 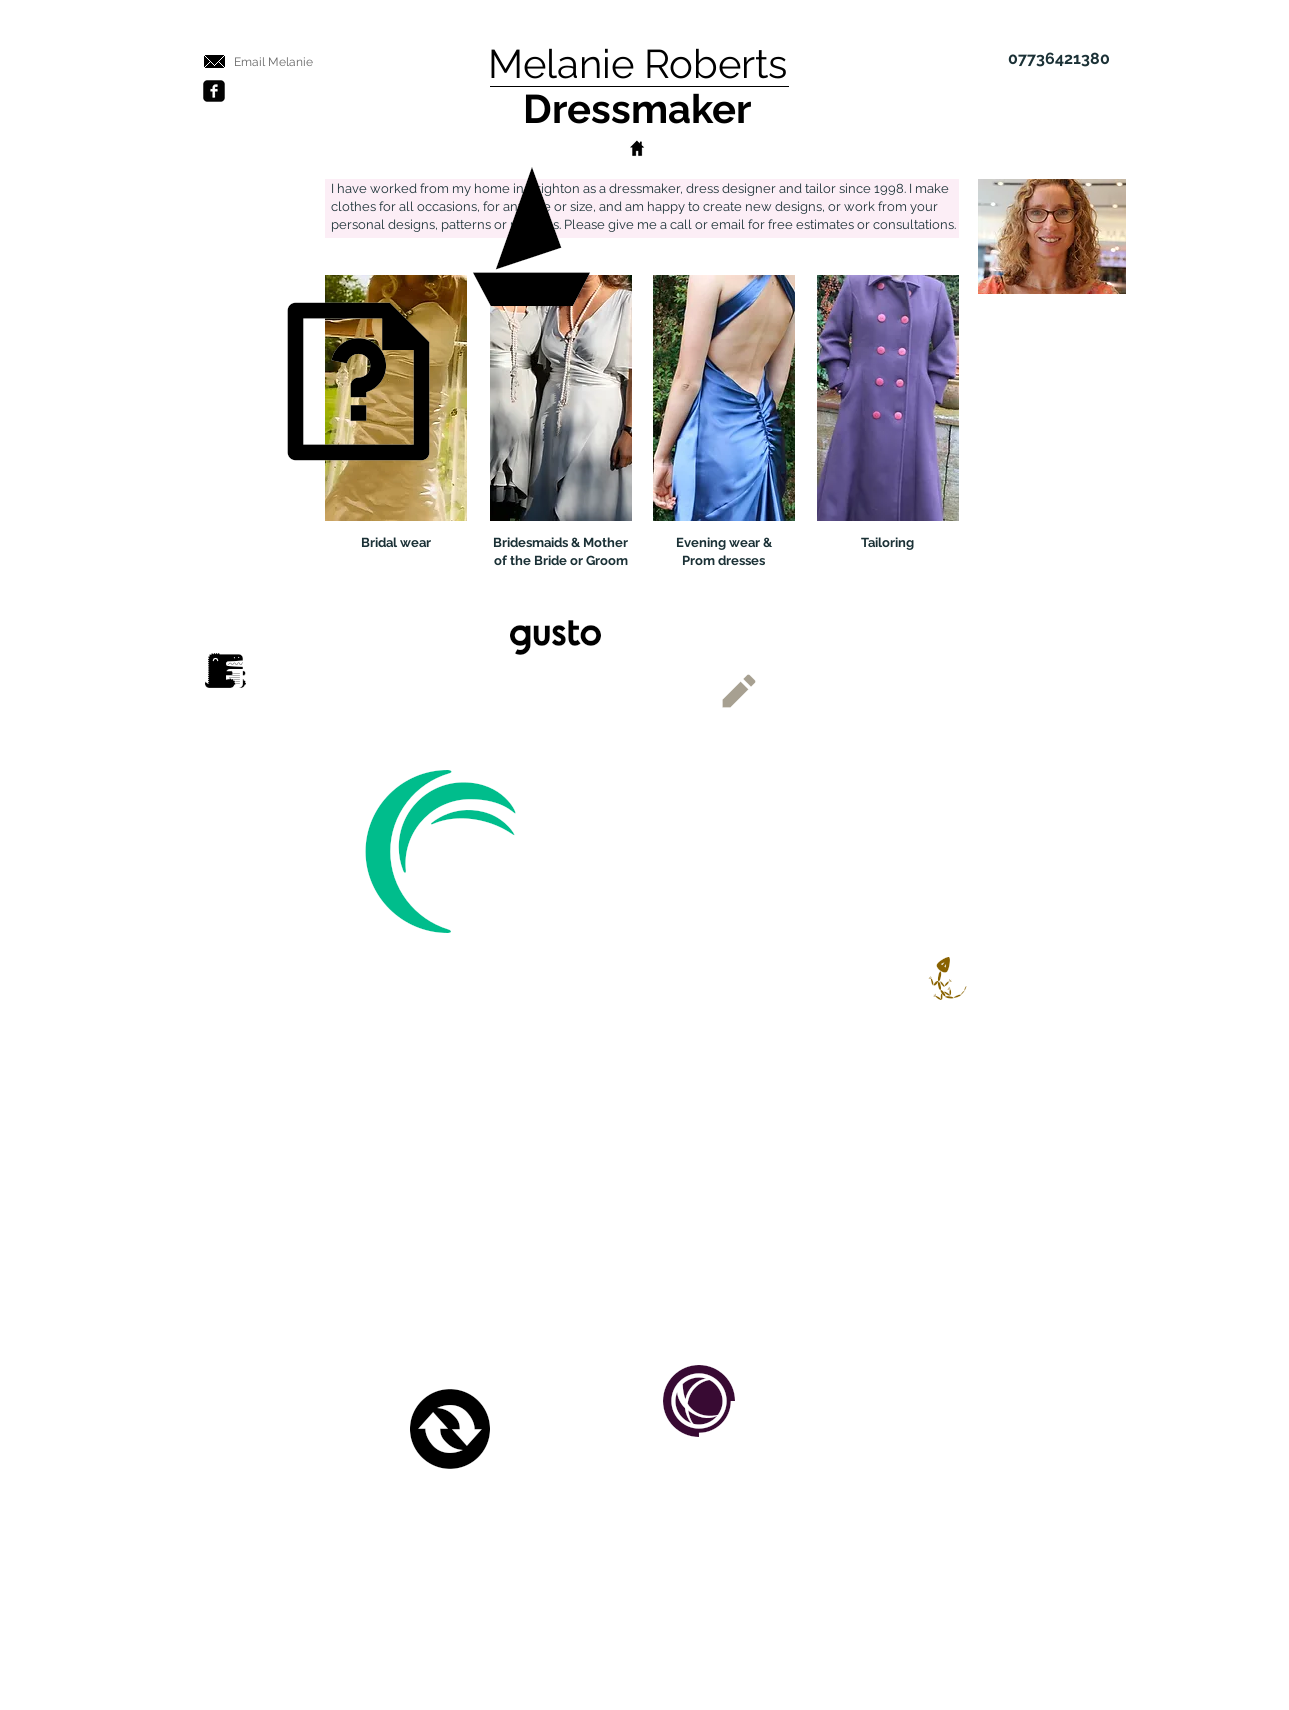 What do you see at coordinates (739, 691) in the screenshot?
I see `edit content or text` at bounding box center [739, 691].